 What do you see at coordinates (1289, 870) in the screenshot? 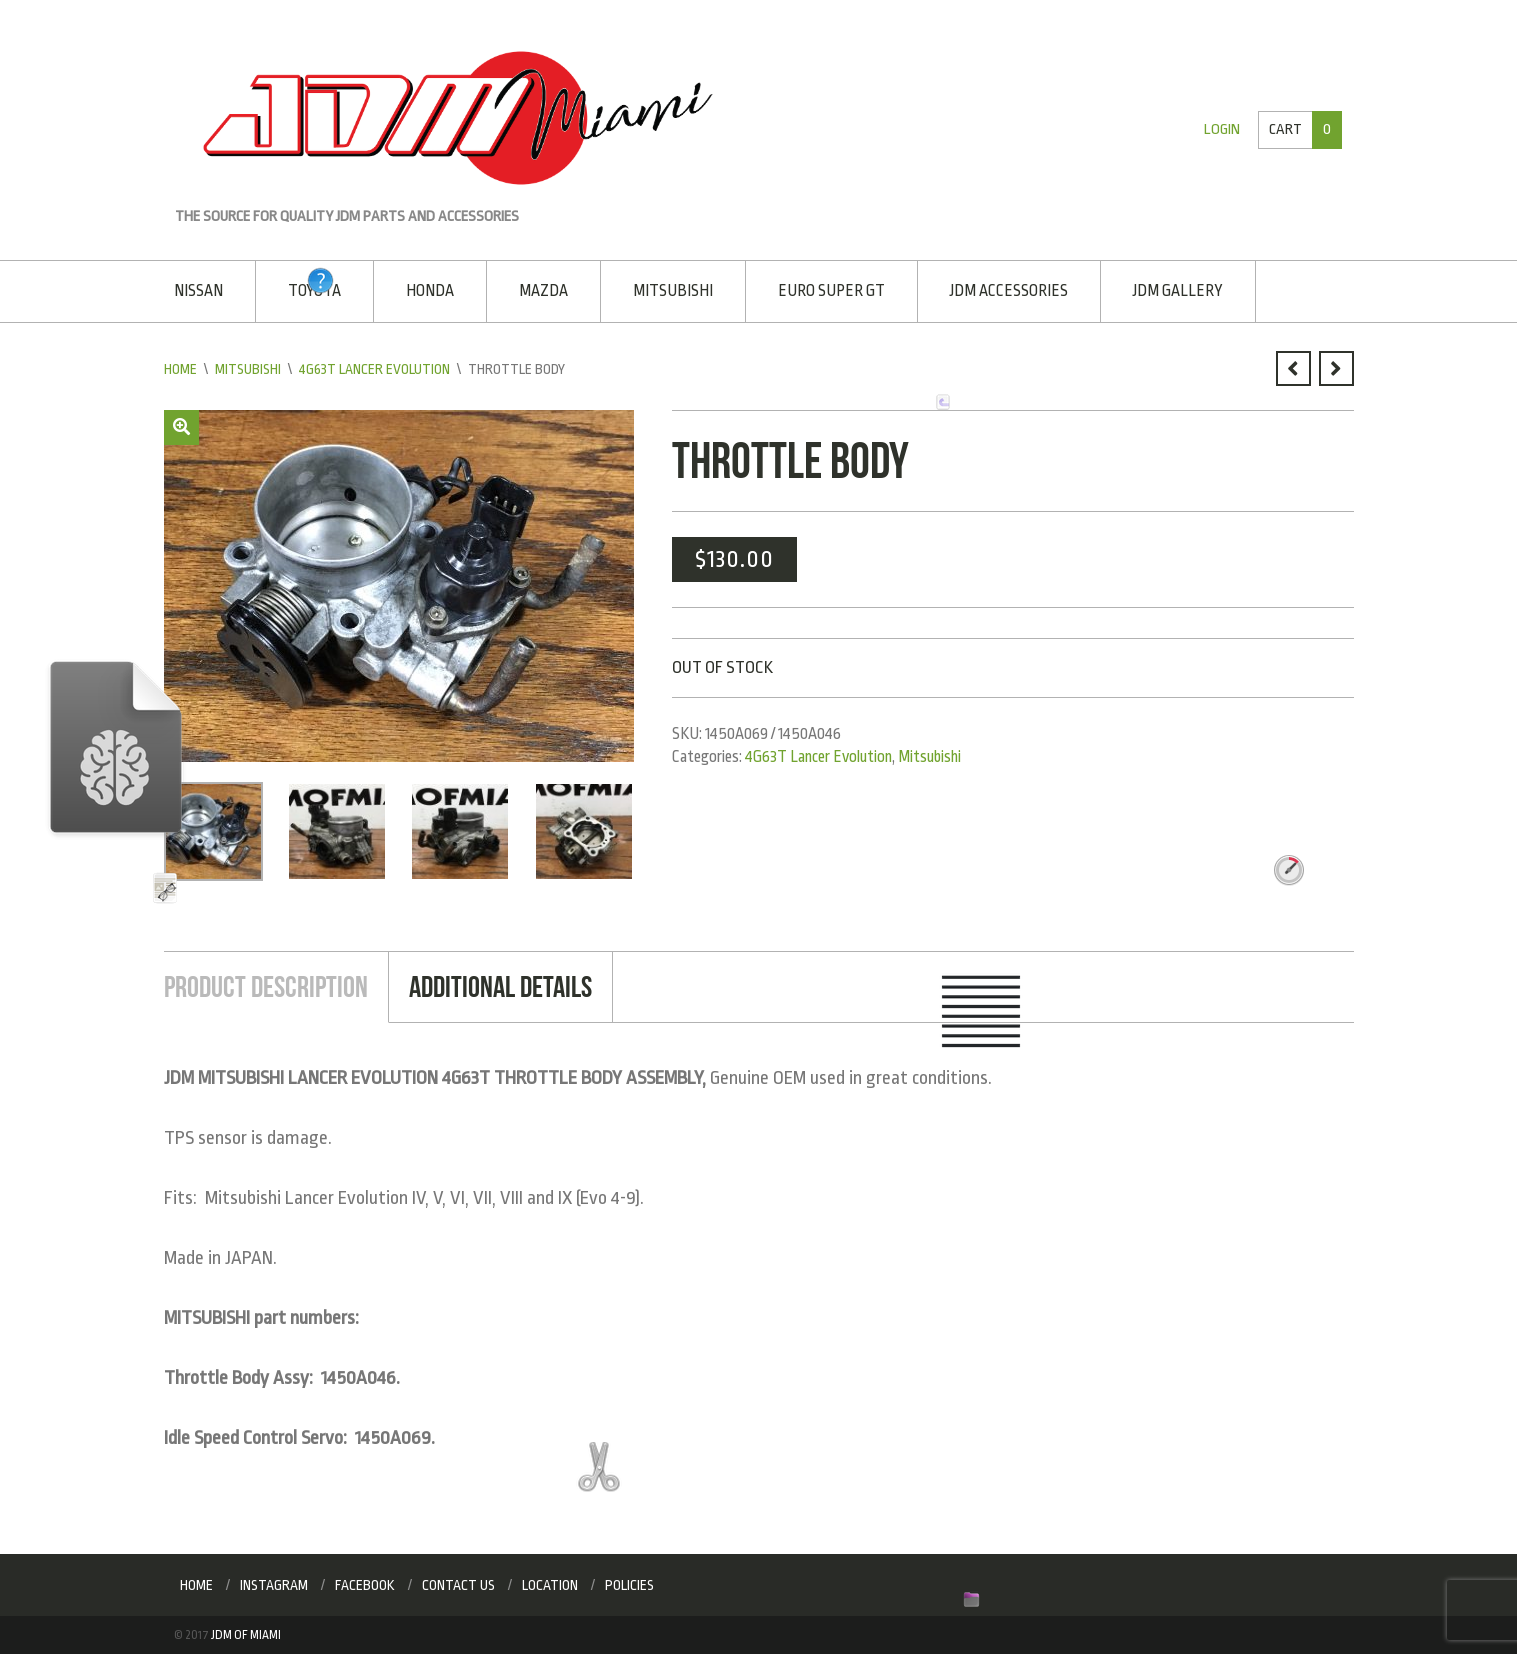
I see `open sysprof system profiler` at bounding box center [1289, 870].